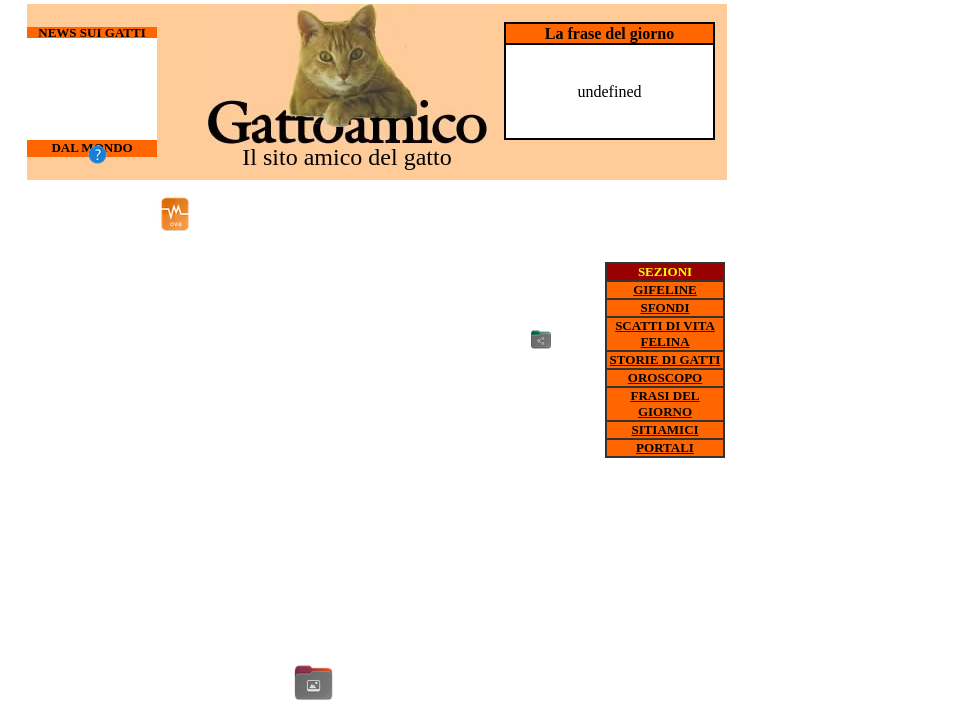  What do you see at coordinates (541, 339) in the screenshot?
I see `access your public shared folder` at bounding box center [541, 339].